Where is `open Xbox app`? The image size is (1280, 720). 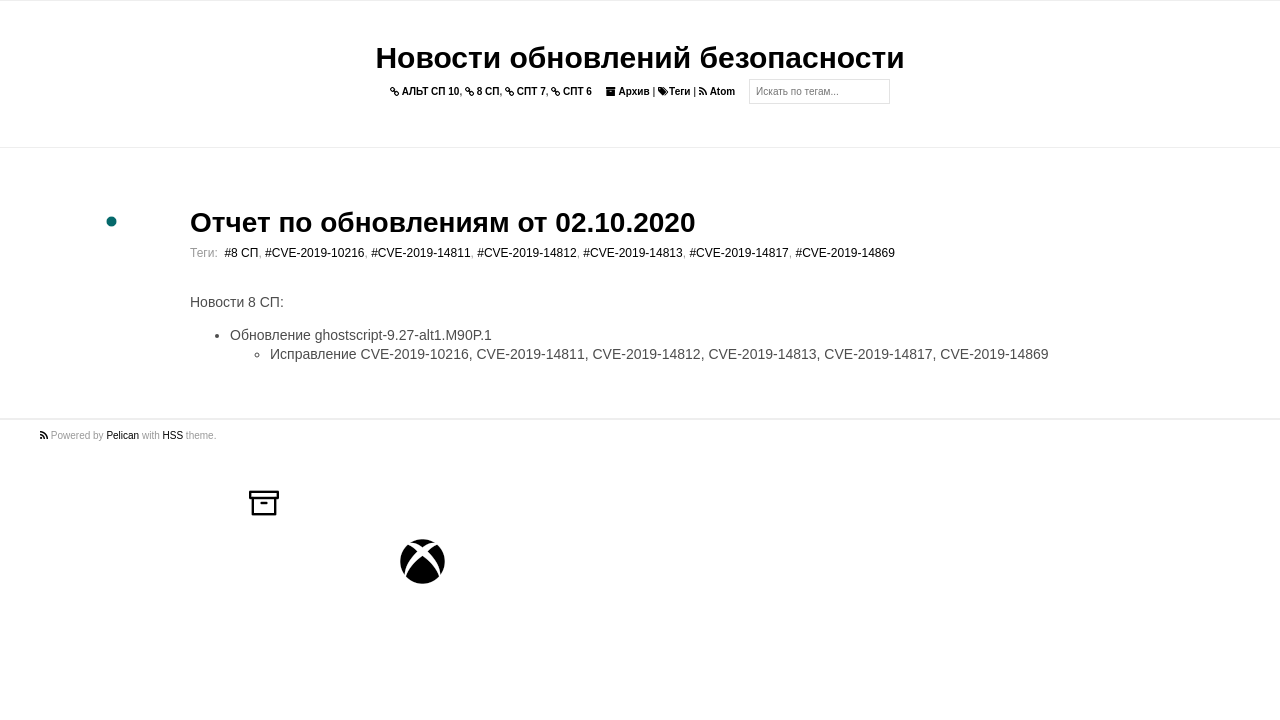
open Xbox app is located at coordinates (422, 561).